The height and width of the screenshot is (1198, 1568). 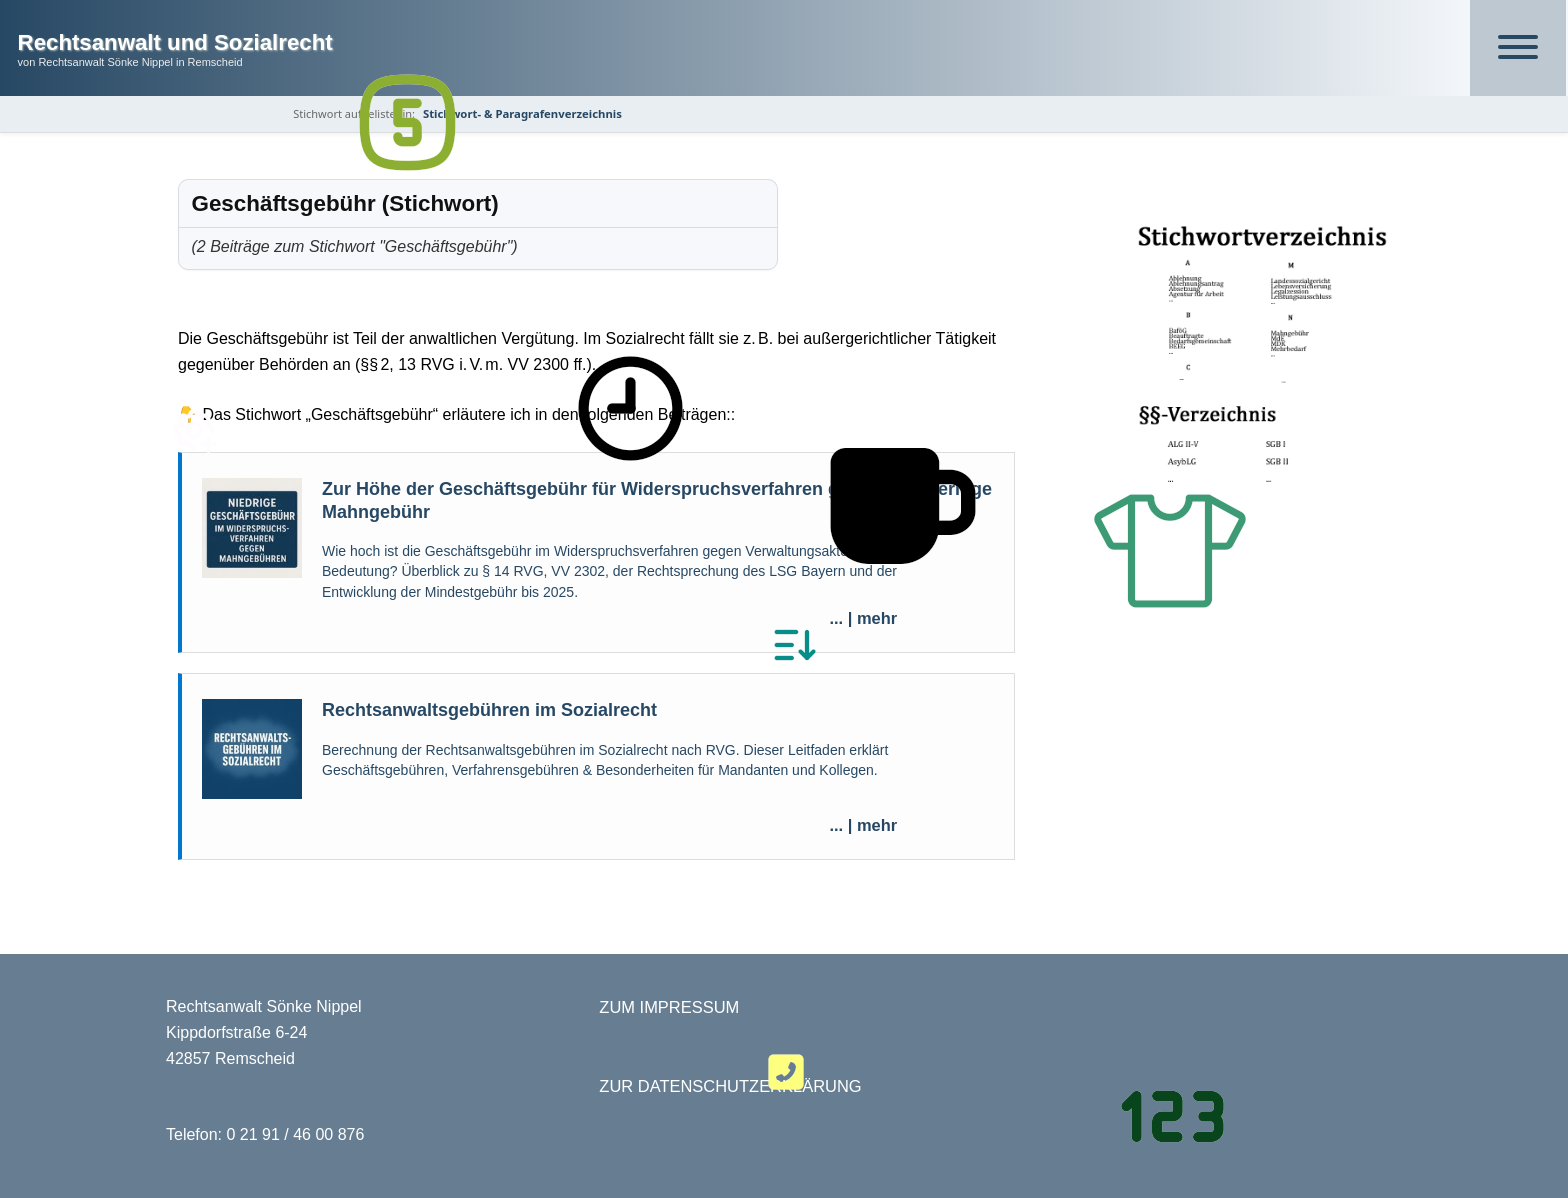 I want to click on switch to numeric input mode, so click(x=1172, y=1116).